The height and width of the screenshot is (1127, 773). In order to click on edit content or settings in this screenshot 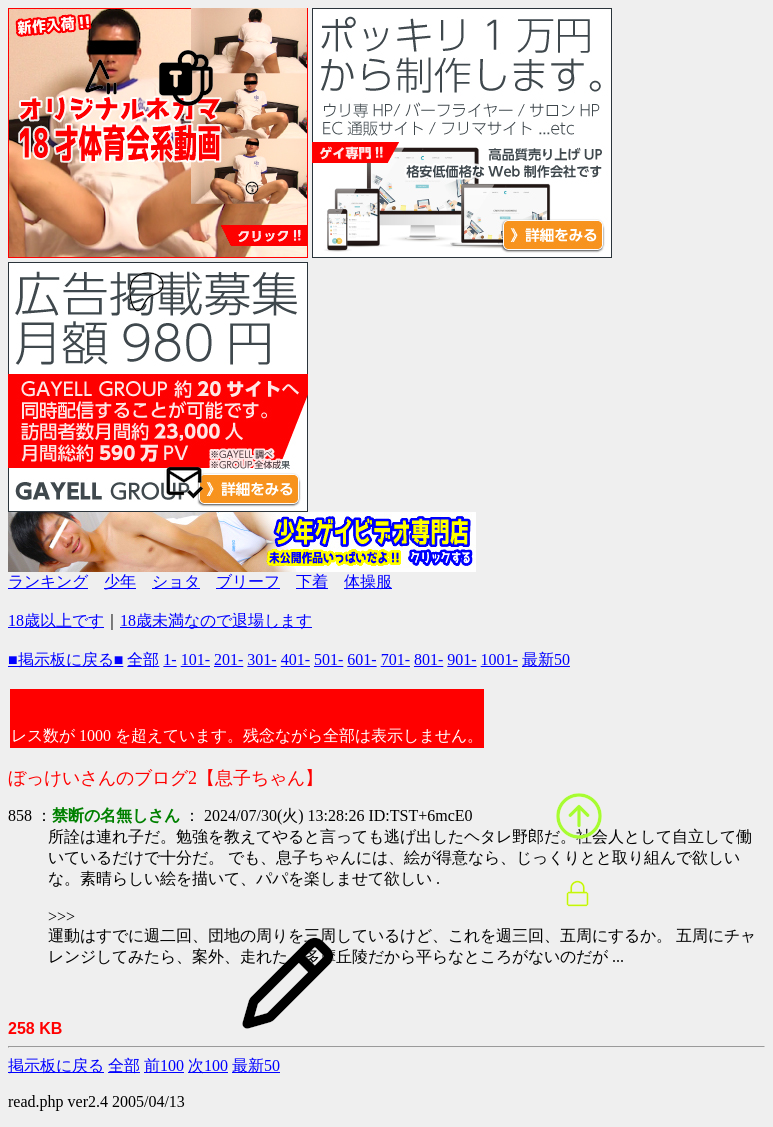, I will do `click(287, 983)`.